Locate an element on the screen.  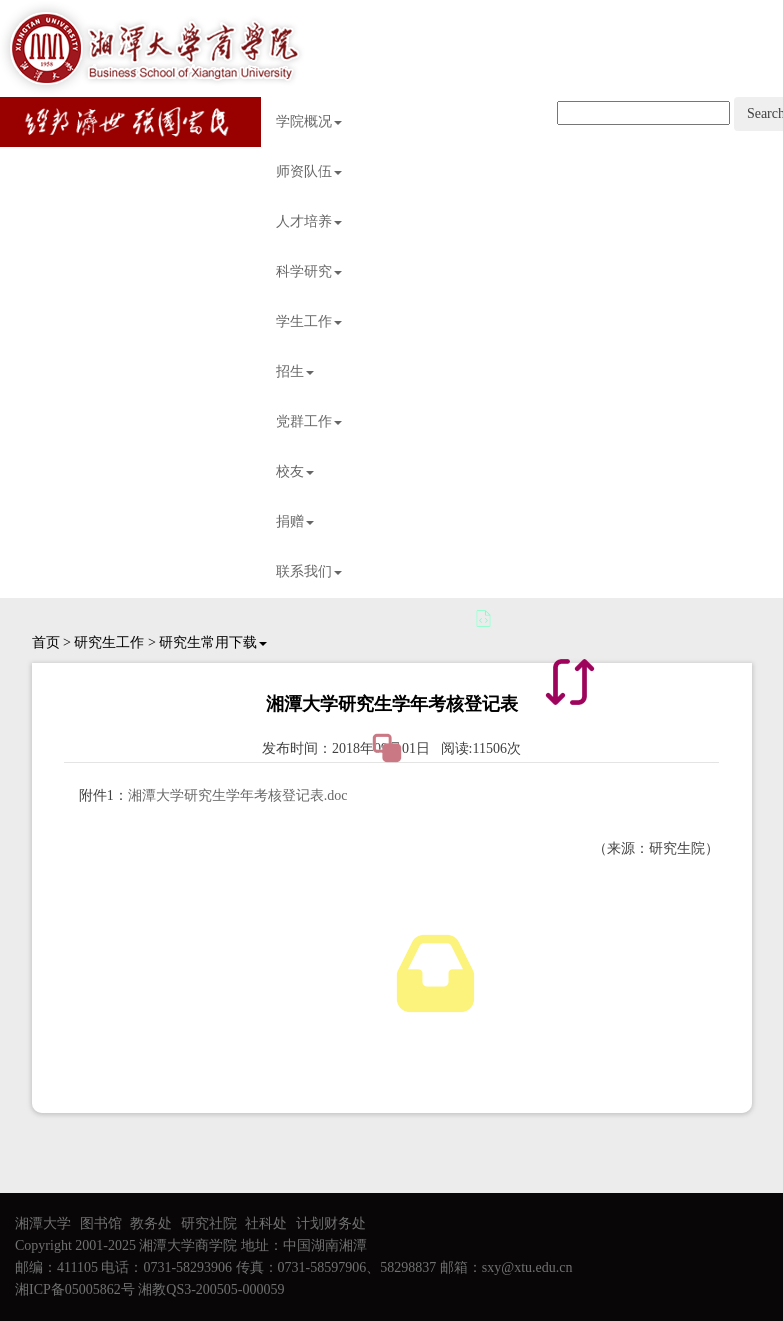
copy to clipboard is located at coordinates (387, 748).